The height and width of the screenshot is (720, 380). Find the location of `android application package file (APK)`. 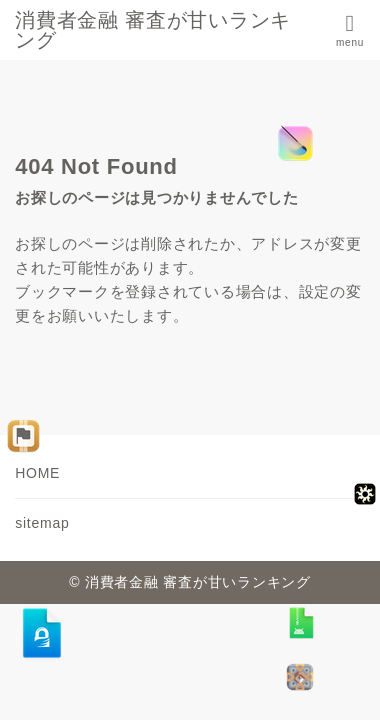

android application package file (APK) is located at coordinates (301, 623).